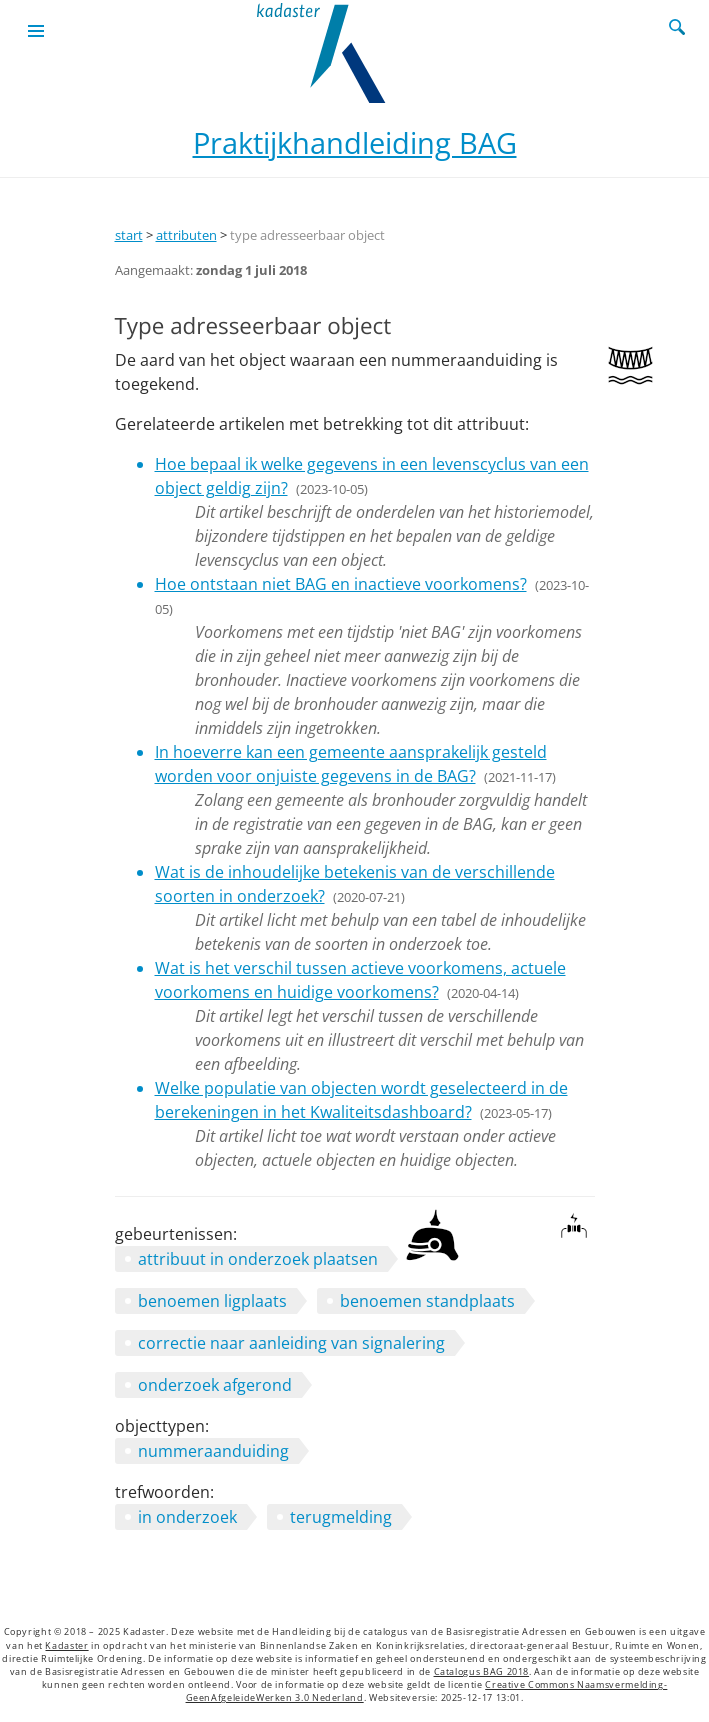 This screenshot has height=1722, width=709. I want to click on indicates electrical resistance or interrupted current flow, so click(574, 1225).